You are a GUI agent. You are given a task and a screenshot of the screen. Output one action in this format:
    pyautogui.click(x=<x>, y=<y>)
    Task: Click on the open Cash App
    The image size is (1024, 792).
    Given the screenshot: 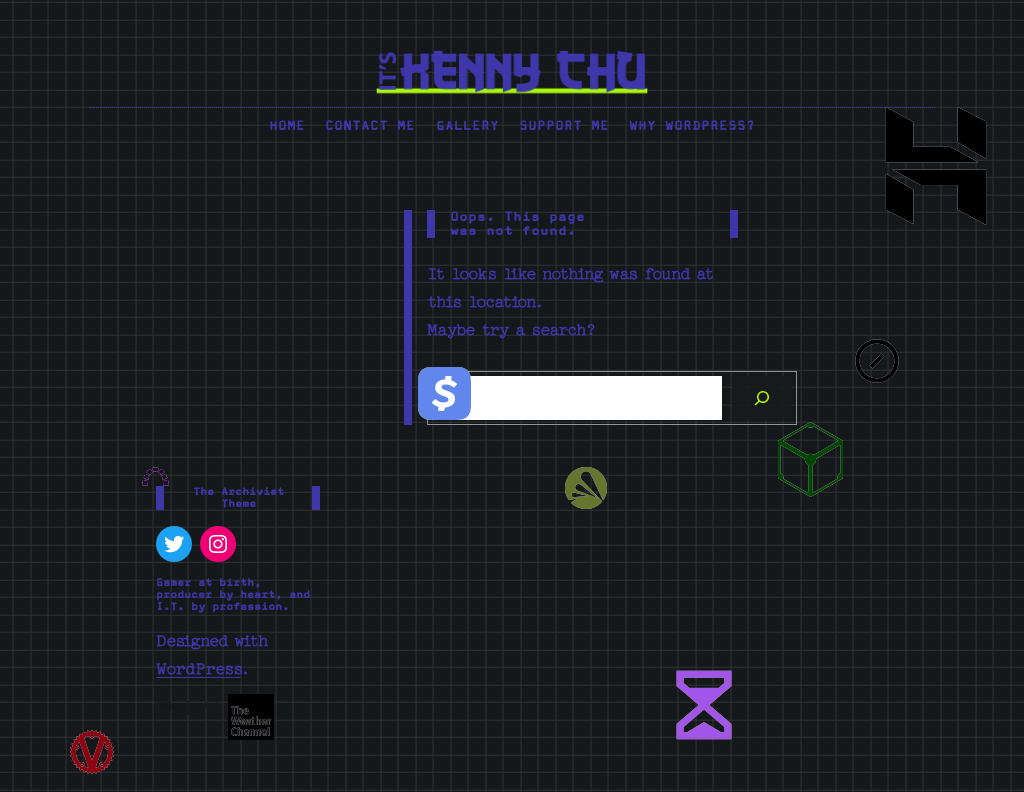 What is the action you would take?
    pyautogui.click(x=444, y=393)
    